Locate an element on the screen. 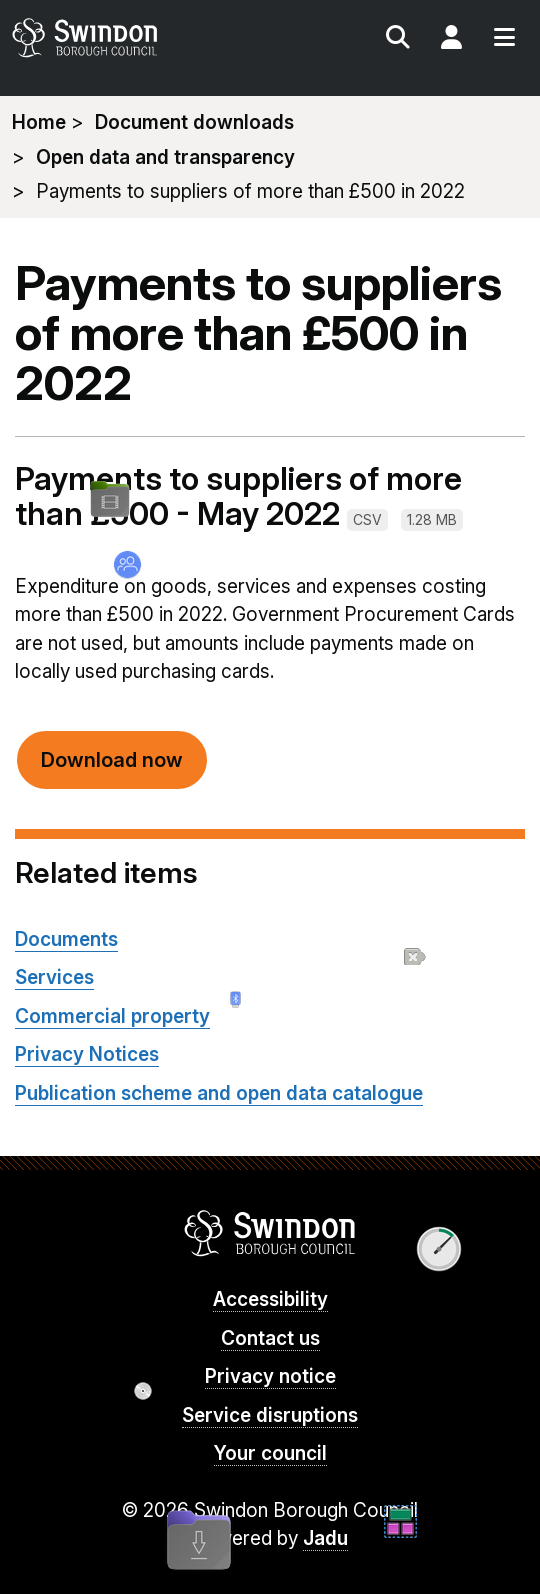 The height and width of the screenshot is (1594, 540). a connected bluetooth device is located at coordinates (235, 999).